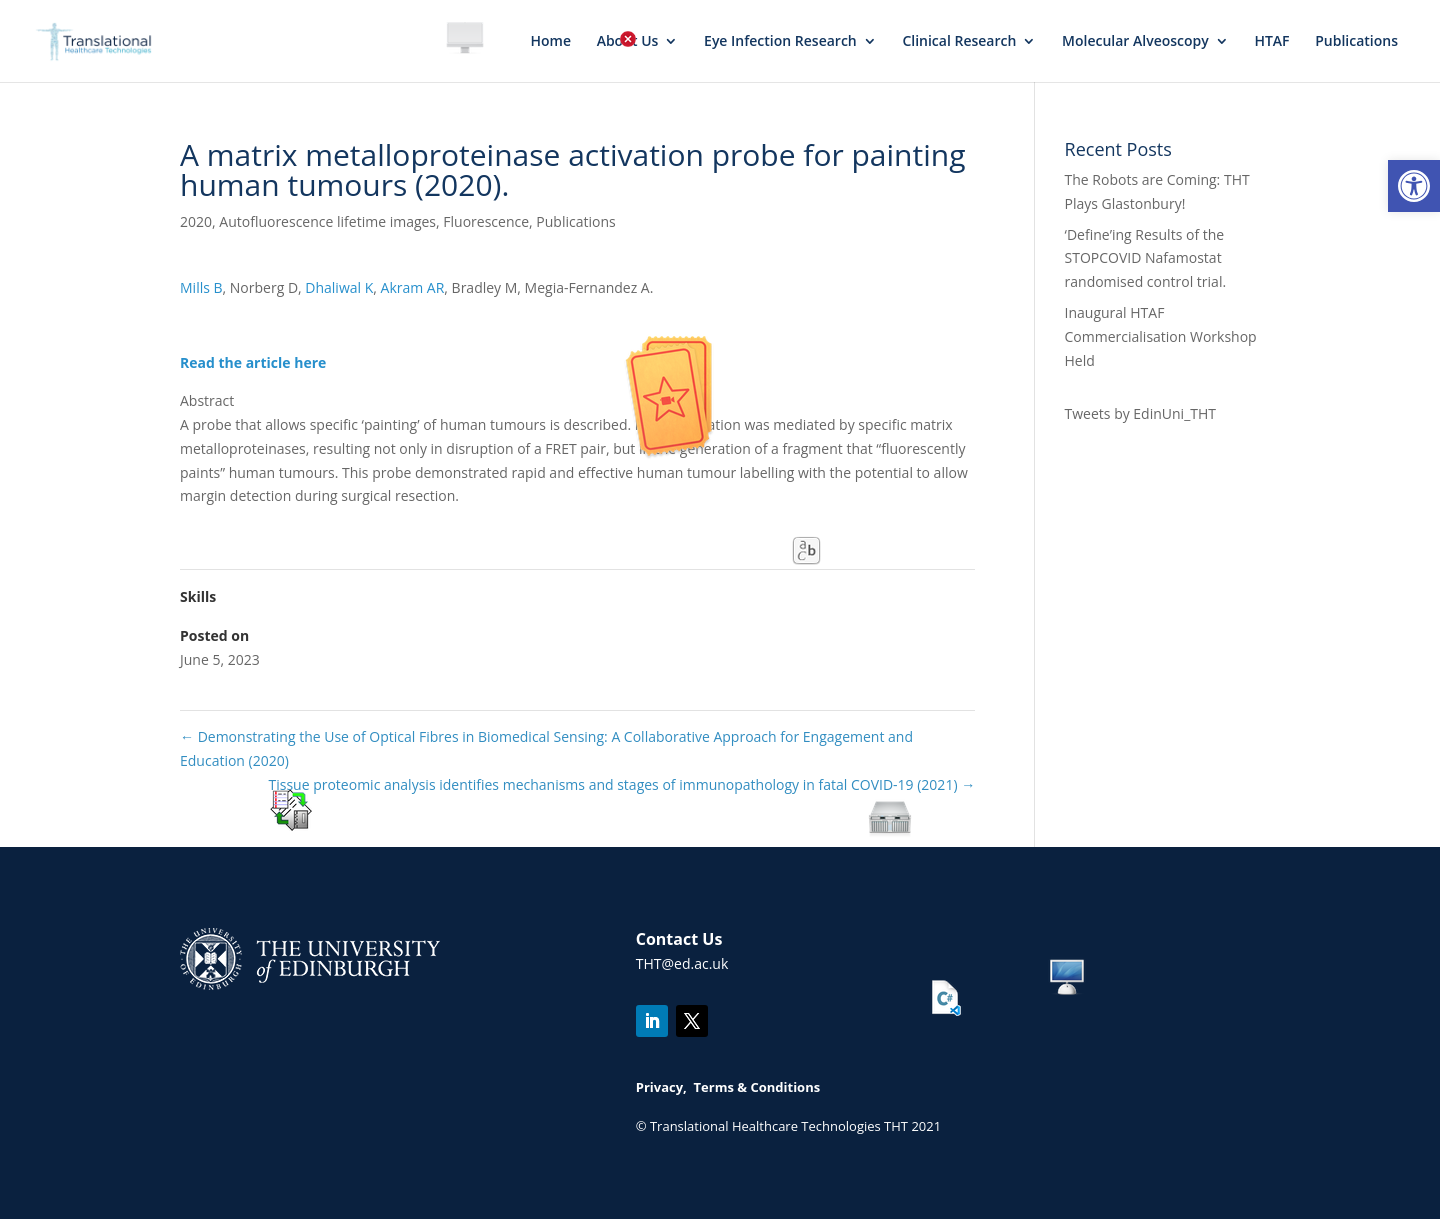  I want to click on access iMovie theater or shared projects, so click(674, 397).